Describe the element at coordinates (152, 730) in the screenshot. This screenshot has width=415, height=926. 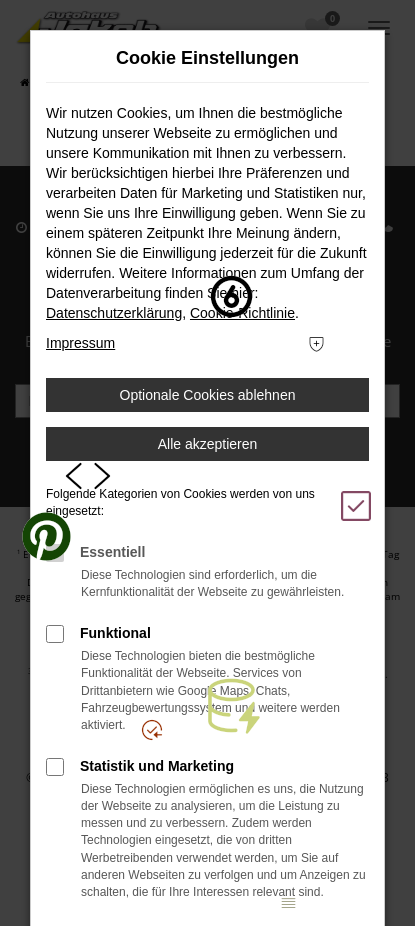
I see `indicates a tracked issue has been closed and completed` at that location.